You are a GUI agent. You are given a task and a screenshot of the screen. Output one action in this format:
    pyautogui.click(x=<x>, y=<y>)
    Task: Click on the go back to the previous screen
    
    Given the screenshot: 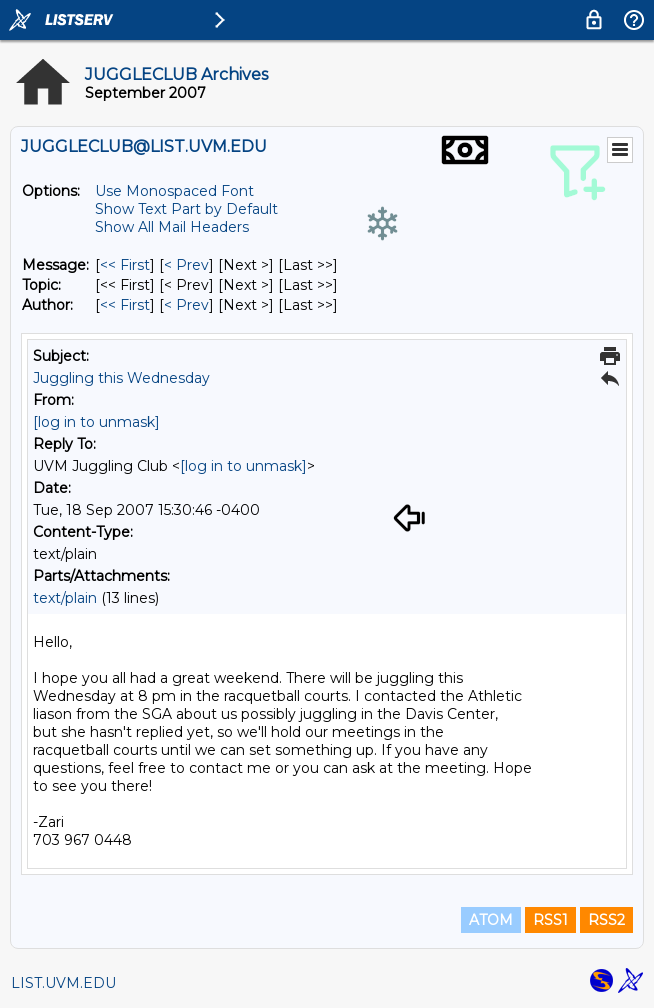 What is the action you would take?
    pyautogui.click(x=409, y=518)
    